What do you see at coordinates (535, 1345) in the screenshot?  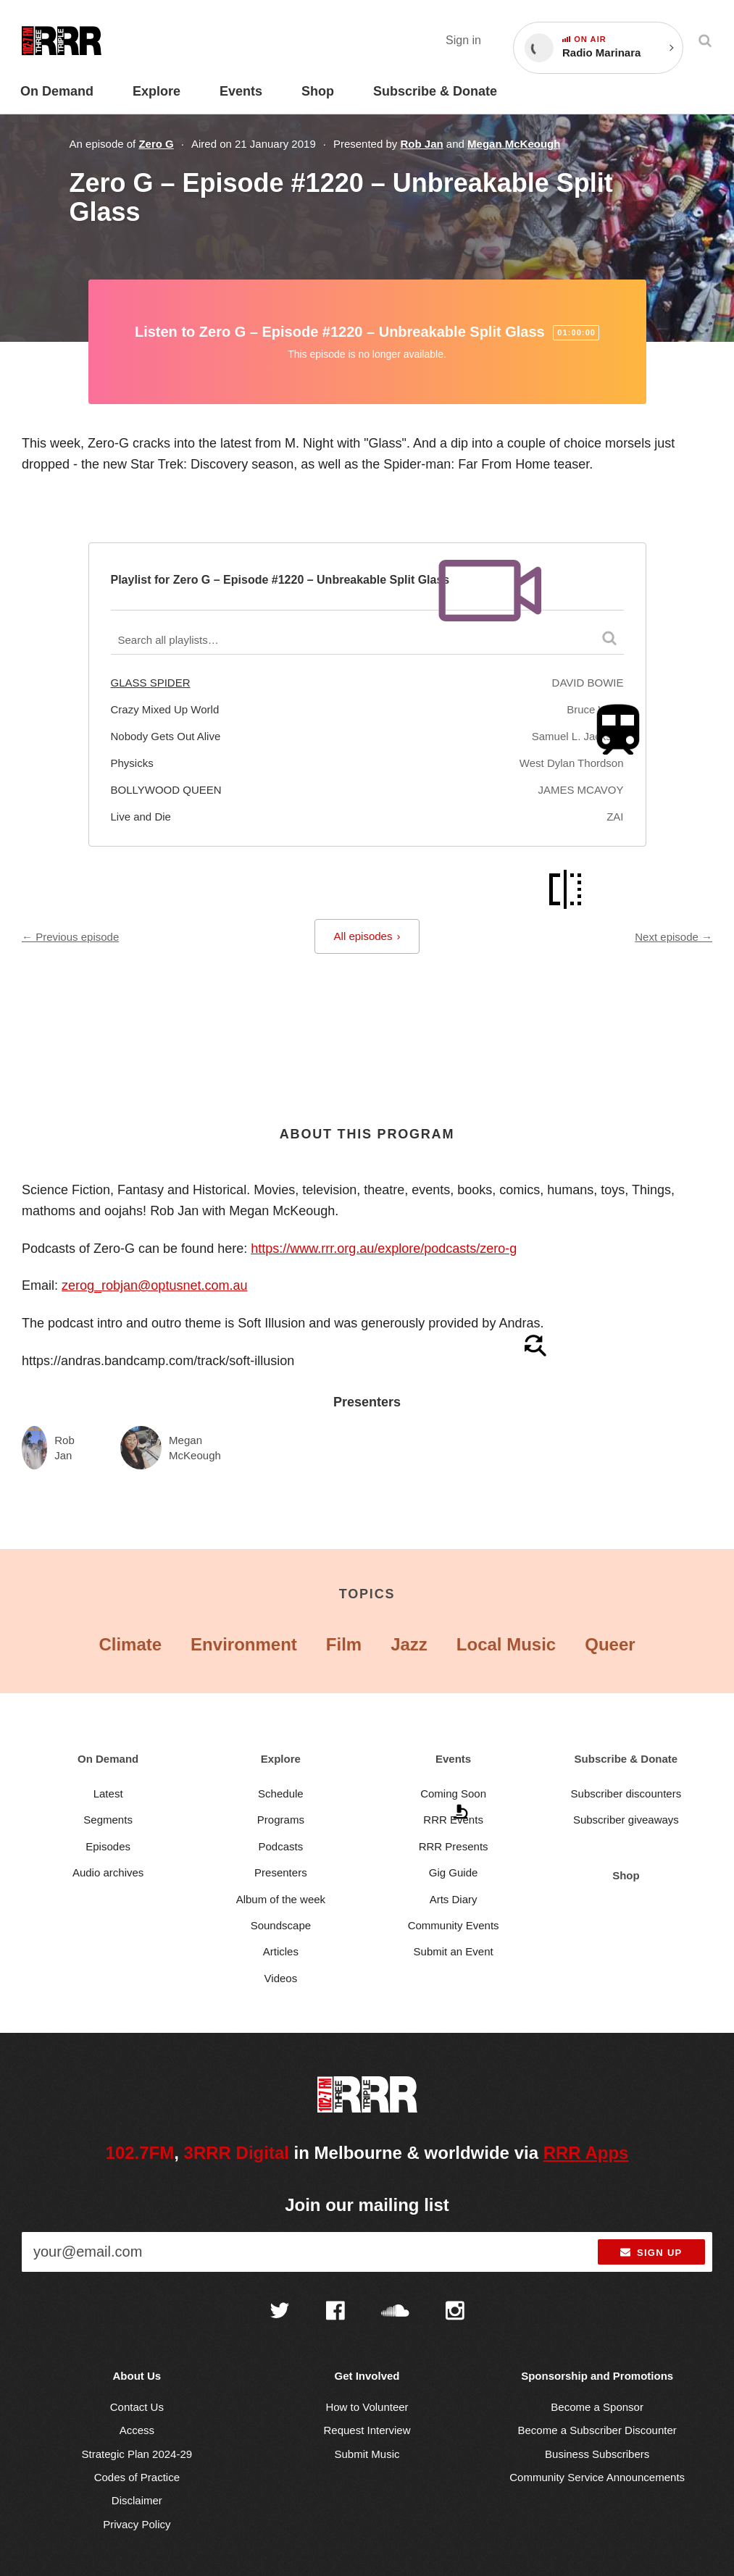 I see `find and replace text or content` at bounding box center [535, 1345].